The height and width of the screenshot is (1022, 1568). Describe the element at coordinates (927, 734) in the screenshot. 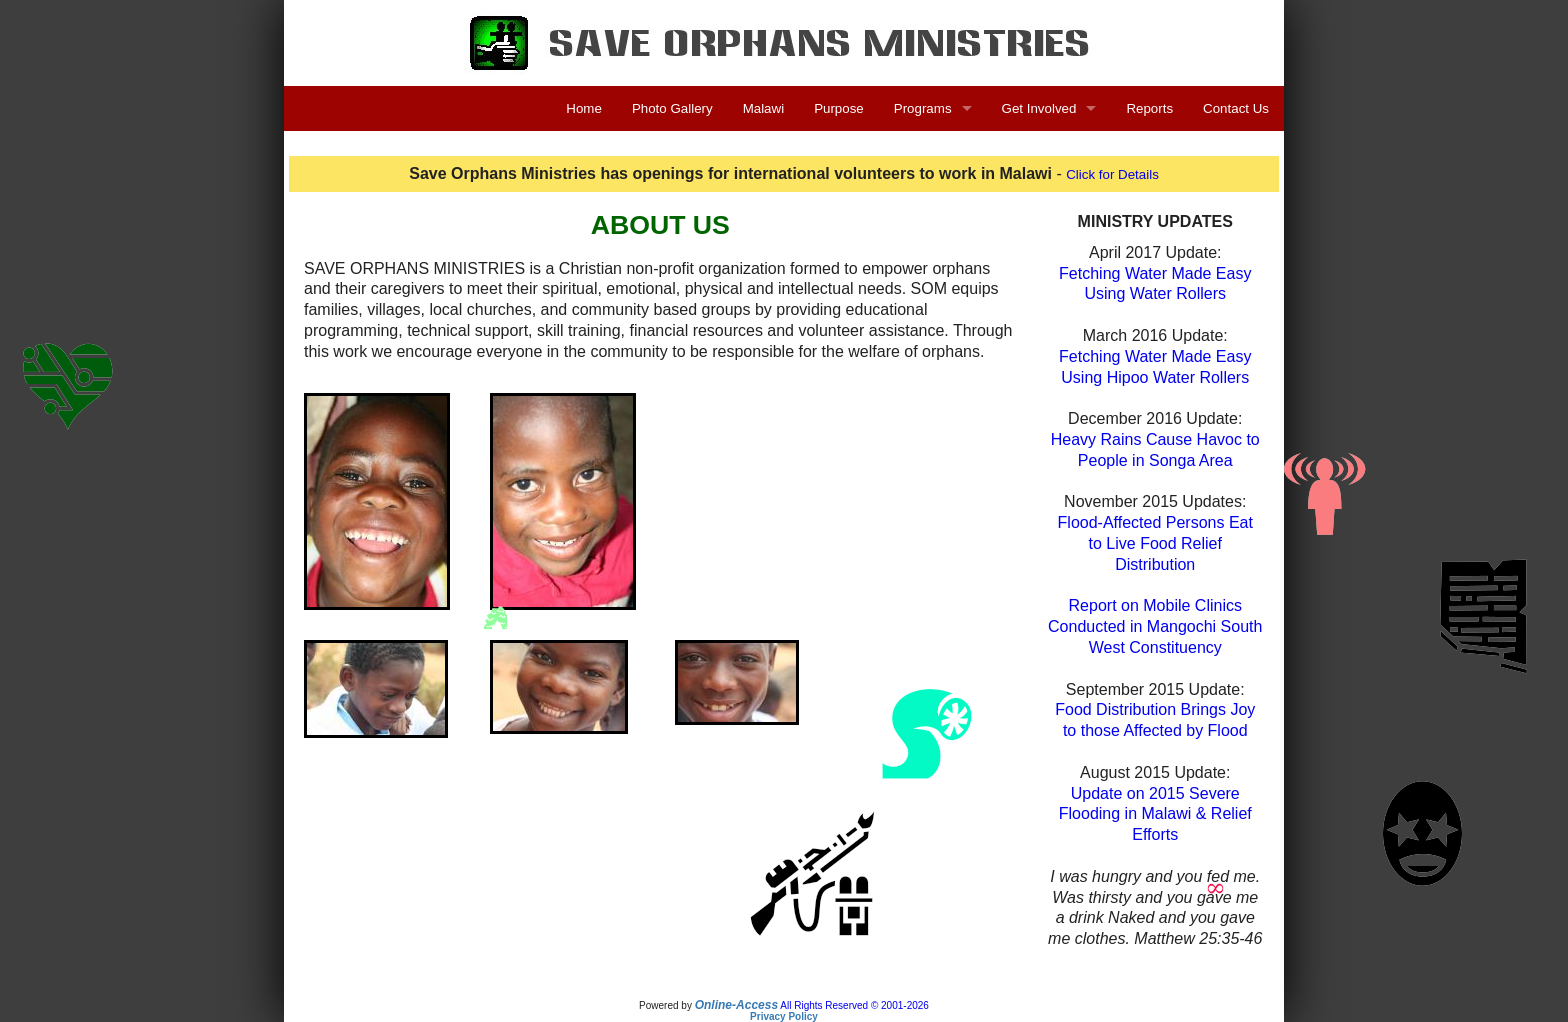

I see `parasitic worm enemy or creature in a game` at that location.